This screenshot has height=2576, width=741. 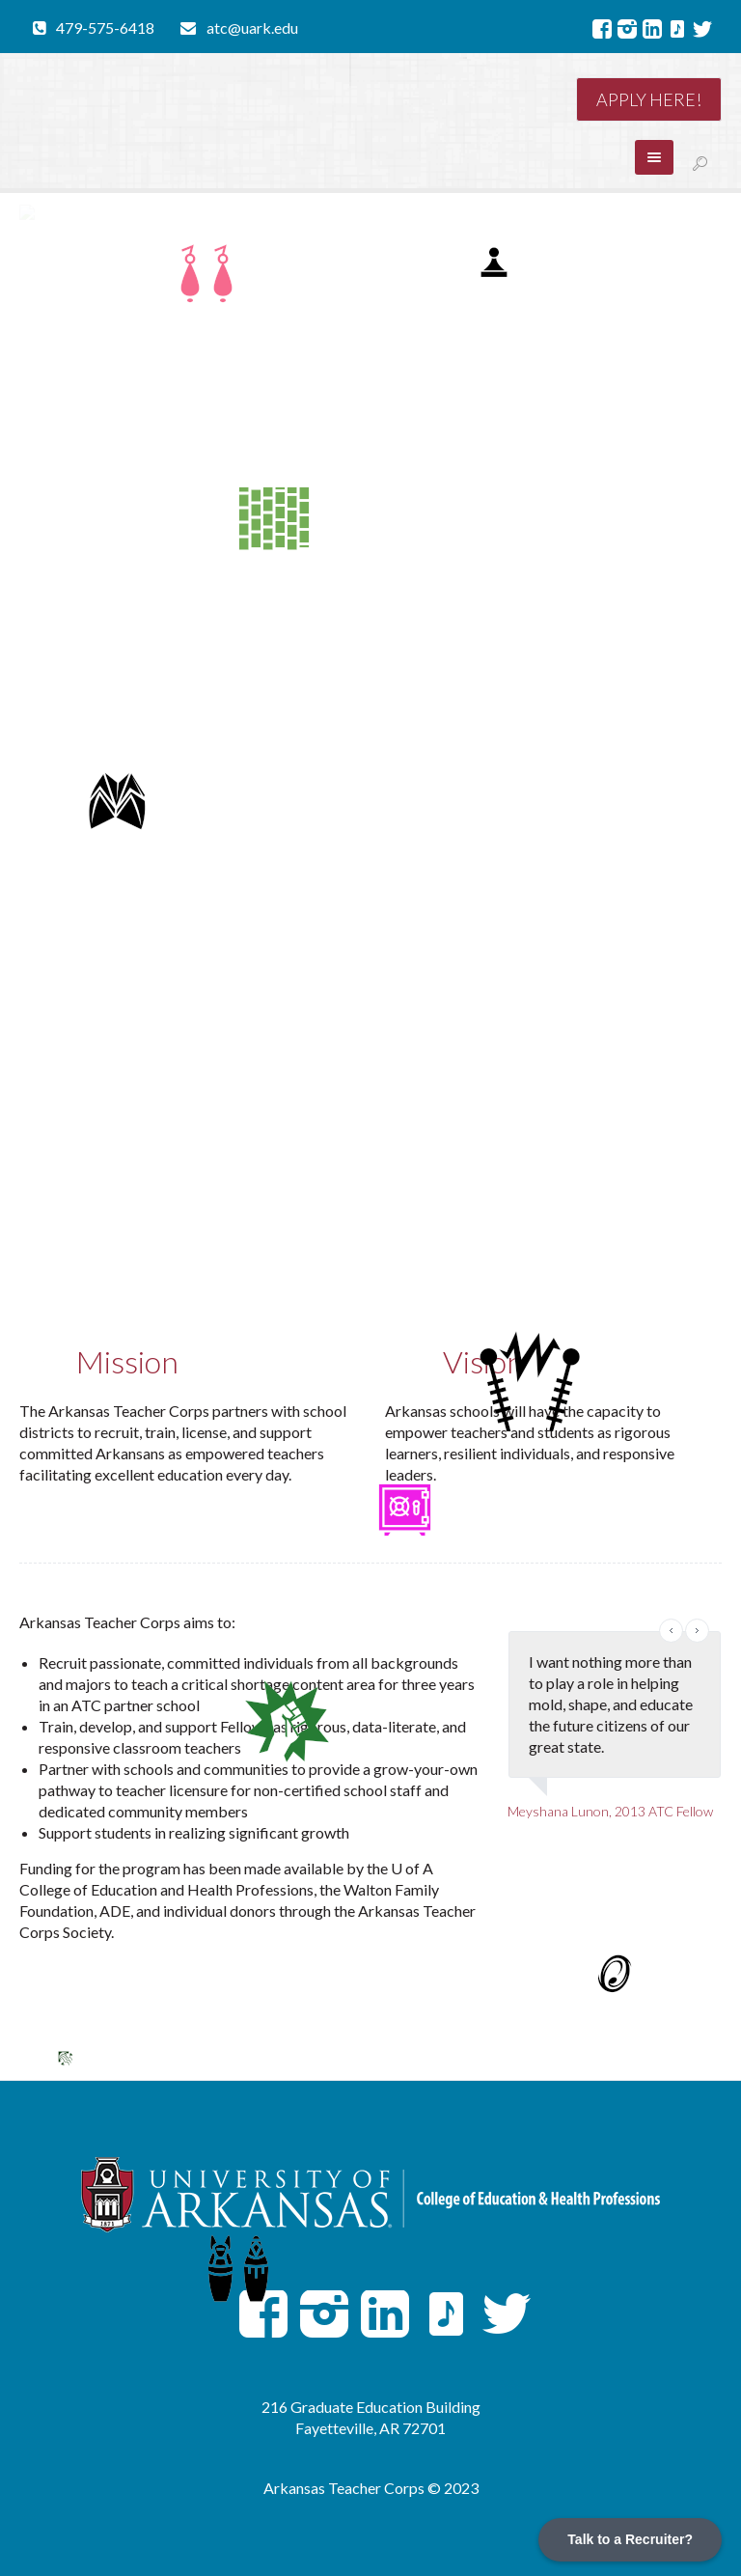 I want to click on access secure storage or vault, so click(x=404, y=1510).